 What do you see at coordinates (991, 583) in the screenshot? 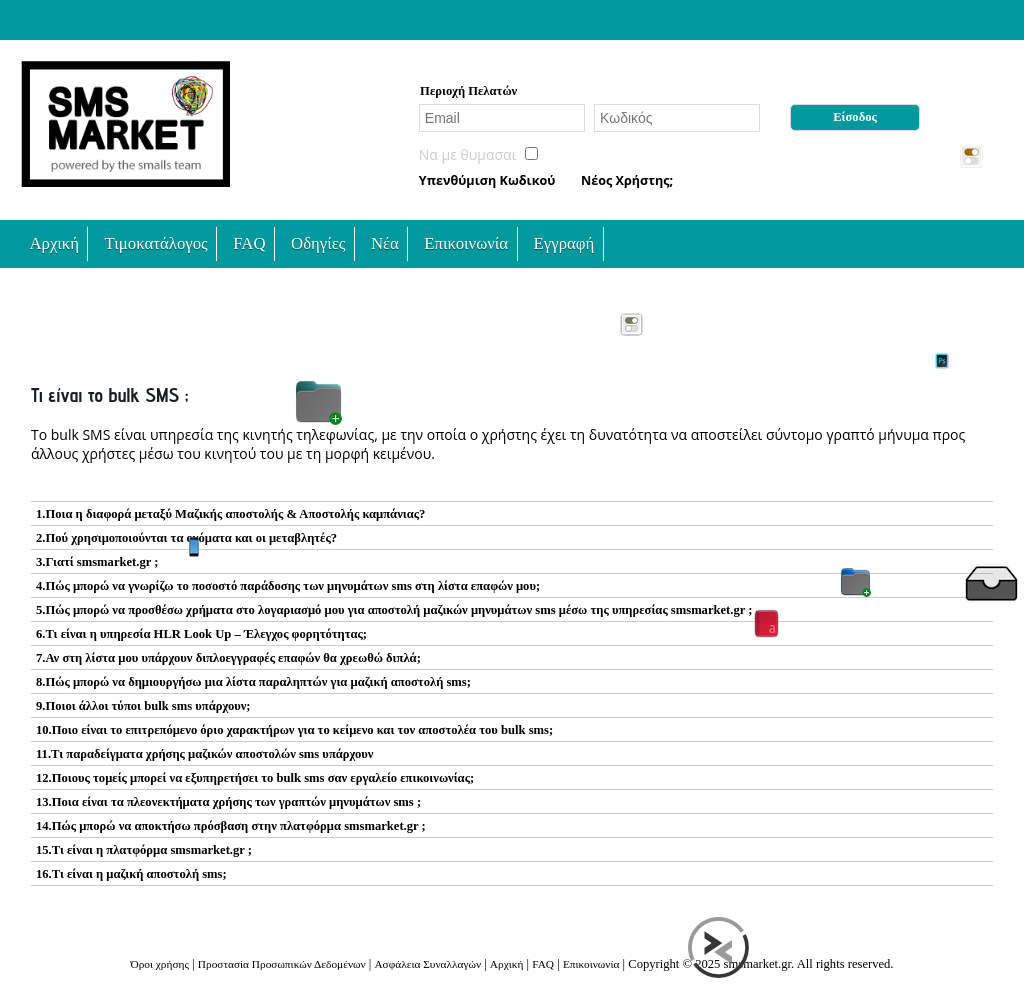
I see `view your inbox messages` at bounding box center [991, 583].